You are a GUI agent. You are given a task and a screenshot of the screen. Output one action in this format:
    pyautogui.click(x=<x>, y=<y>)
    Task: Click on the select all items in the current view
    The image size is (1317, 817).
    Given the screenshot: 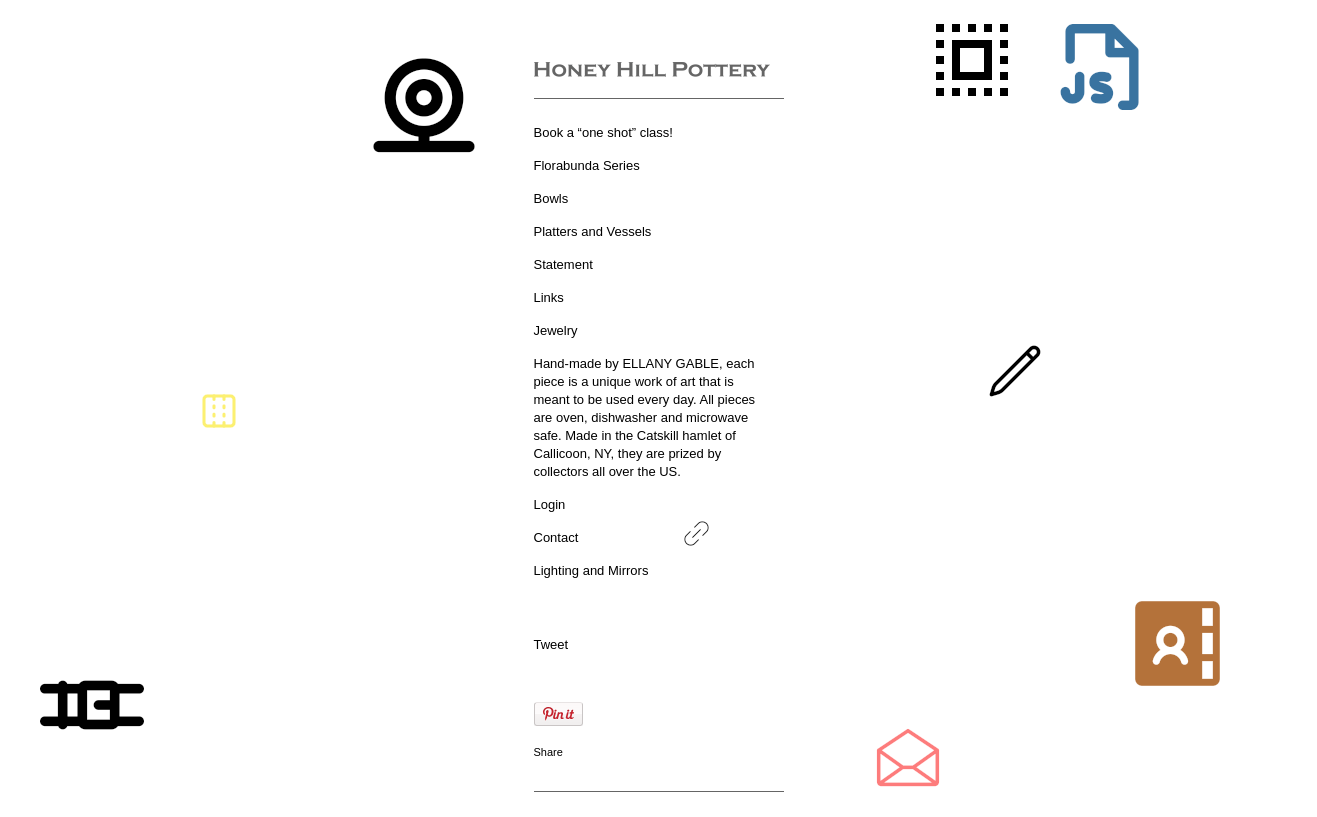 What is the action you would take?
    pyautogui.click(x=972, y=60)
    